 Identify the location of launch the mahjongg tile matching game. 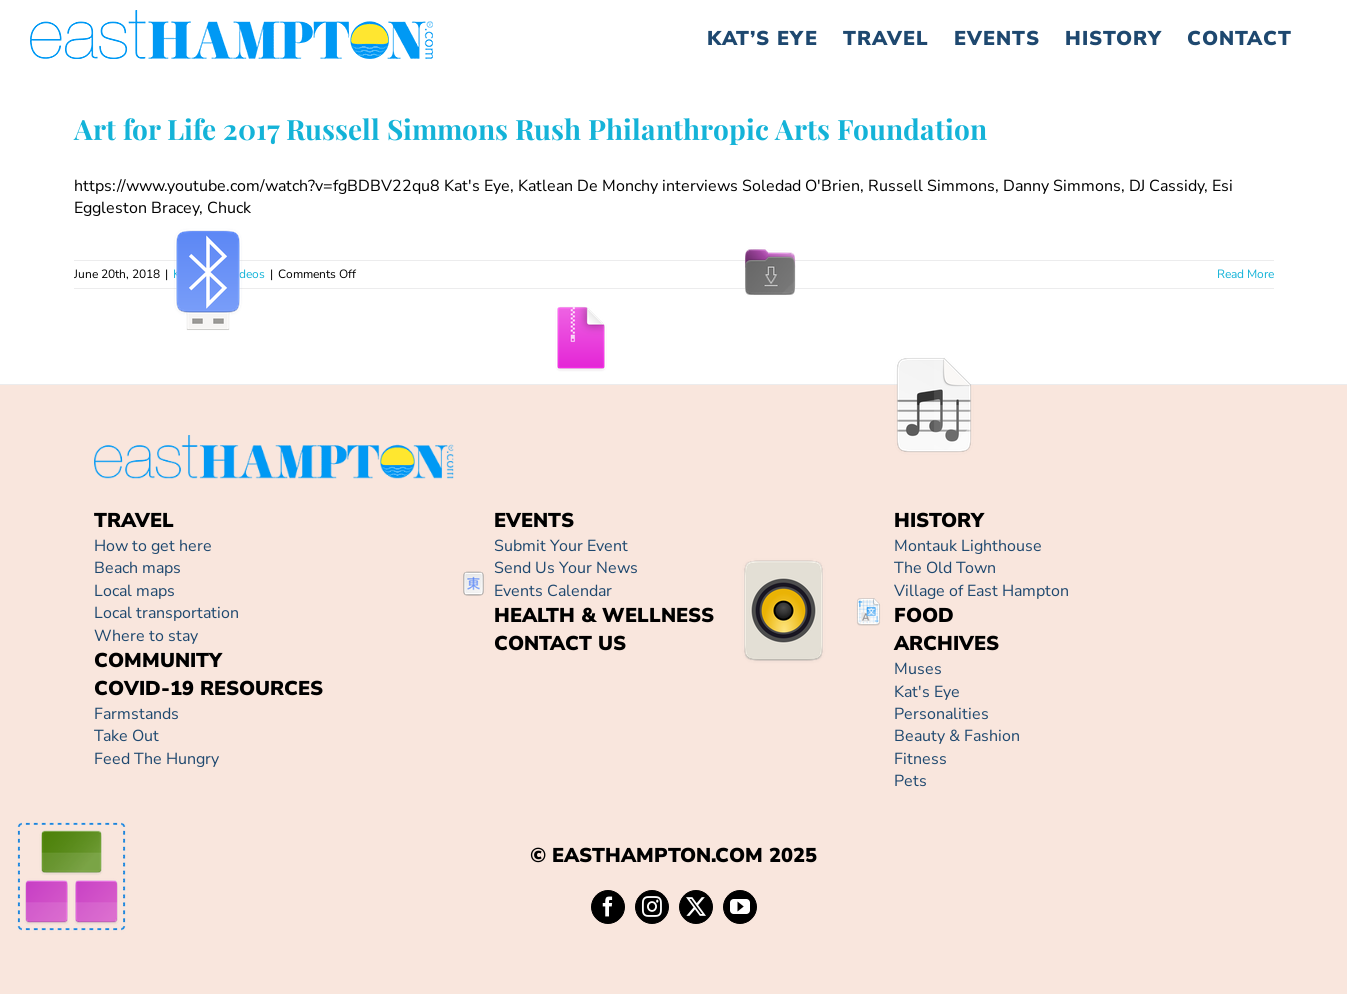
(473, 583).